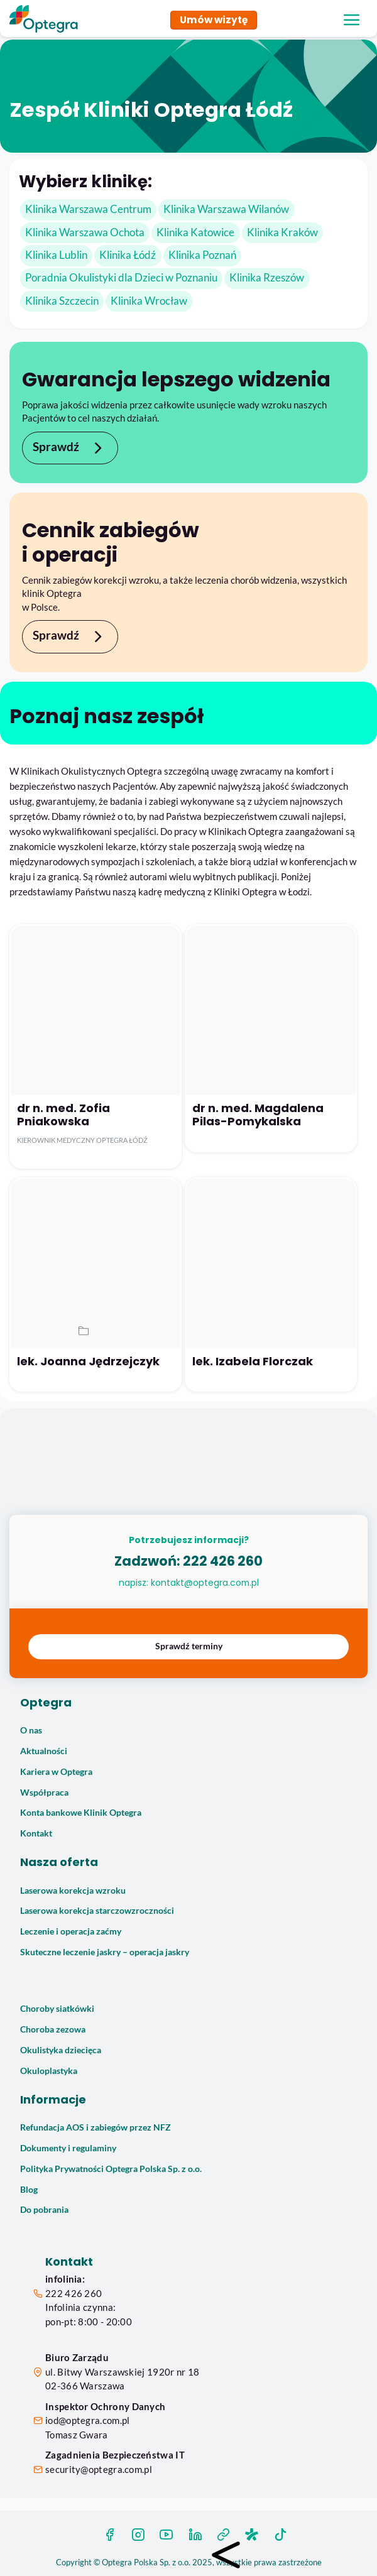 The image size is (377, 2576). Describe the element at coordinates (226, 2555) in the screenshot. I see `go back to the previous screen` at that location.